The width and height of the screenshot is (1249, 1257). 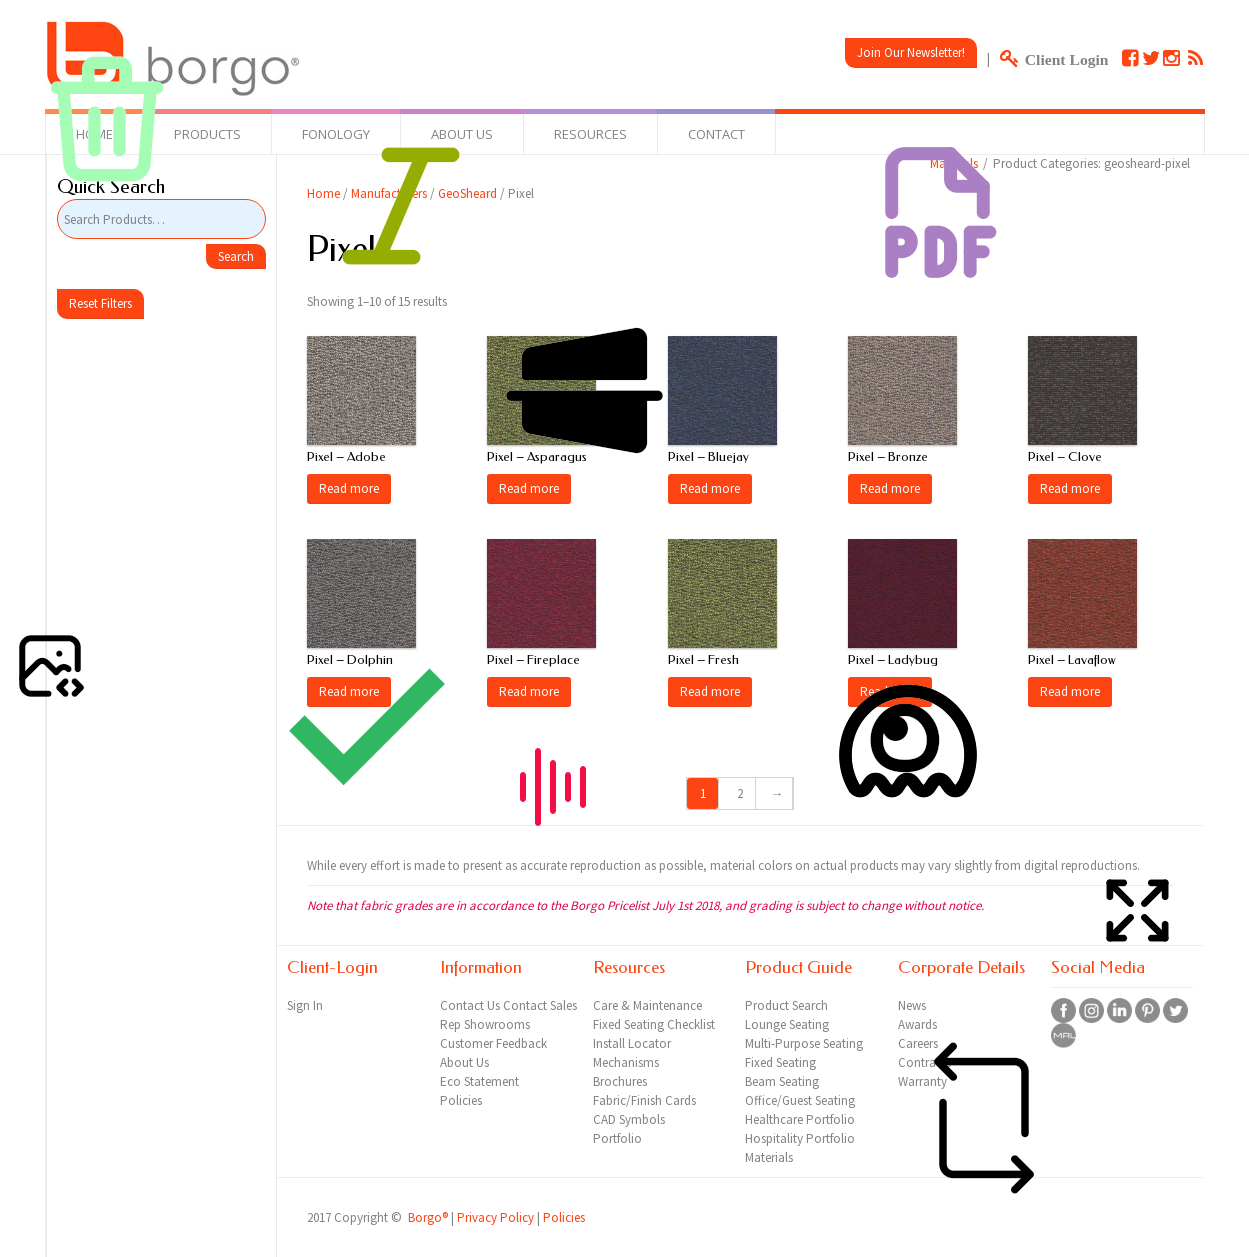 What do you see at coordinates (984, 1118) in the screenshot?
I see `rotate device orientation` at bounding box center [984, 1118].